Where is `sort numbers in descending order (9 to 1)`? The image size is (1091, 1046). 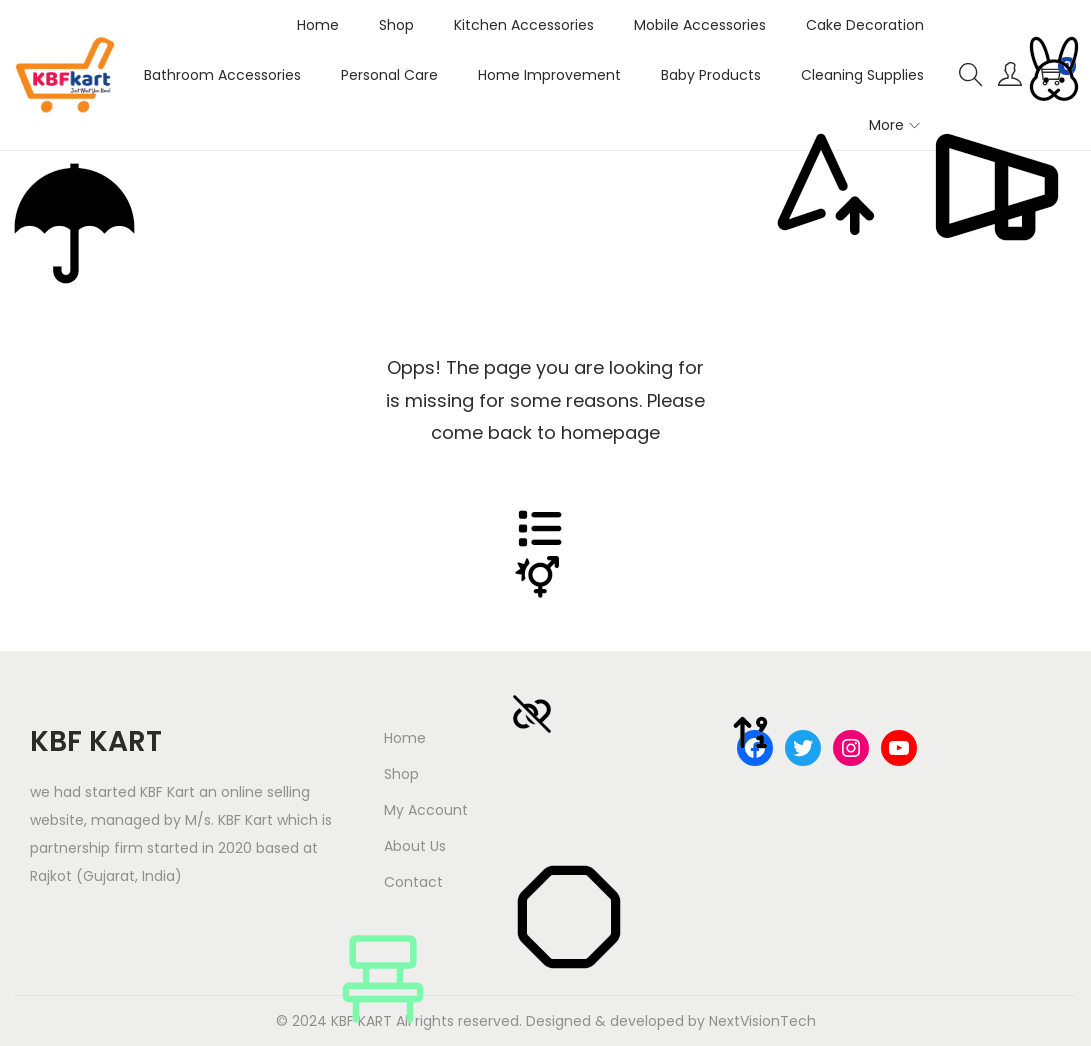 sort numbers in descending order (9 to 1) is located at coordinates (751, 732).